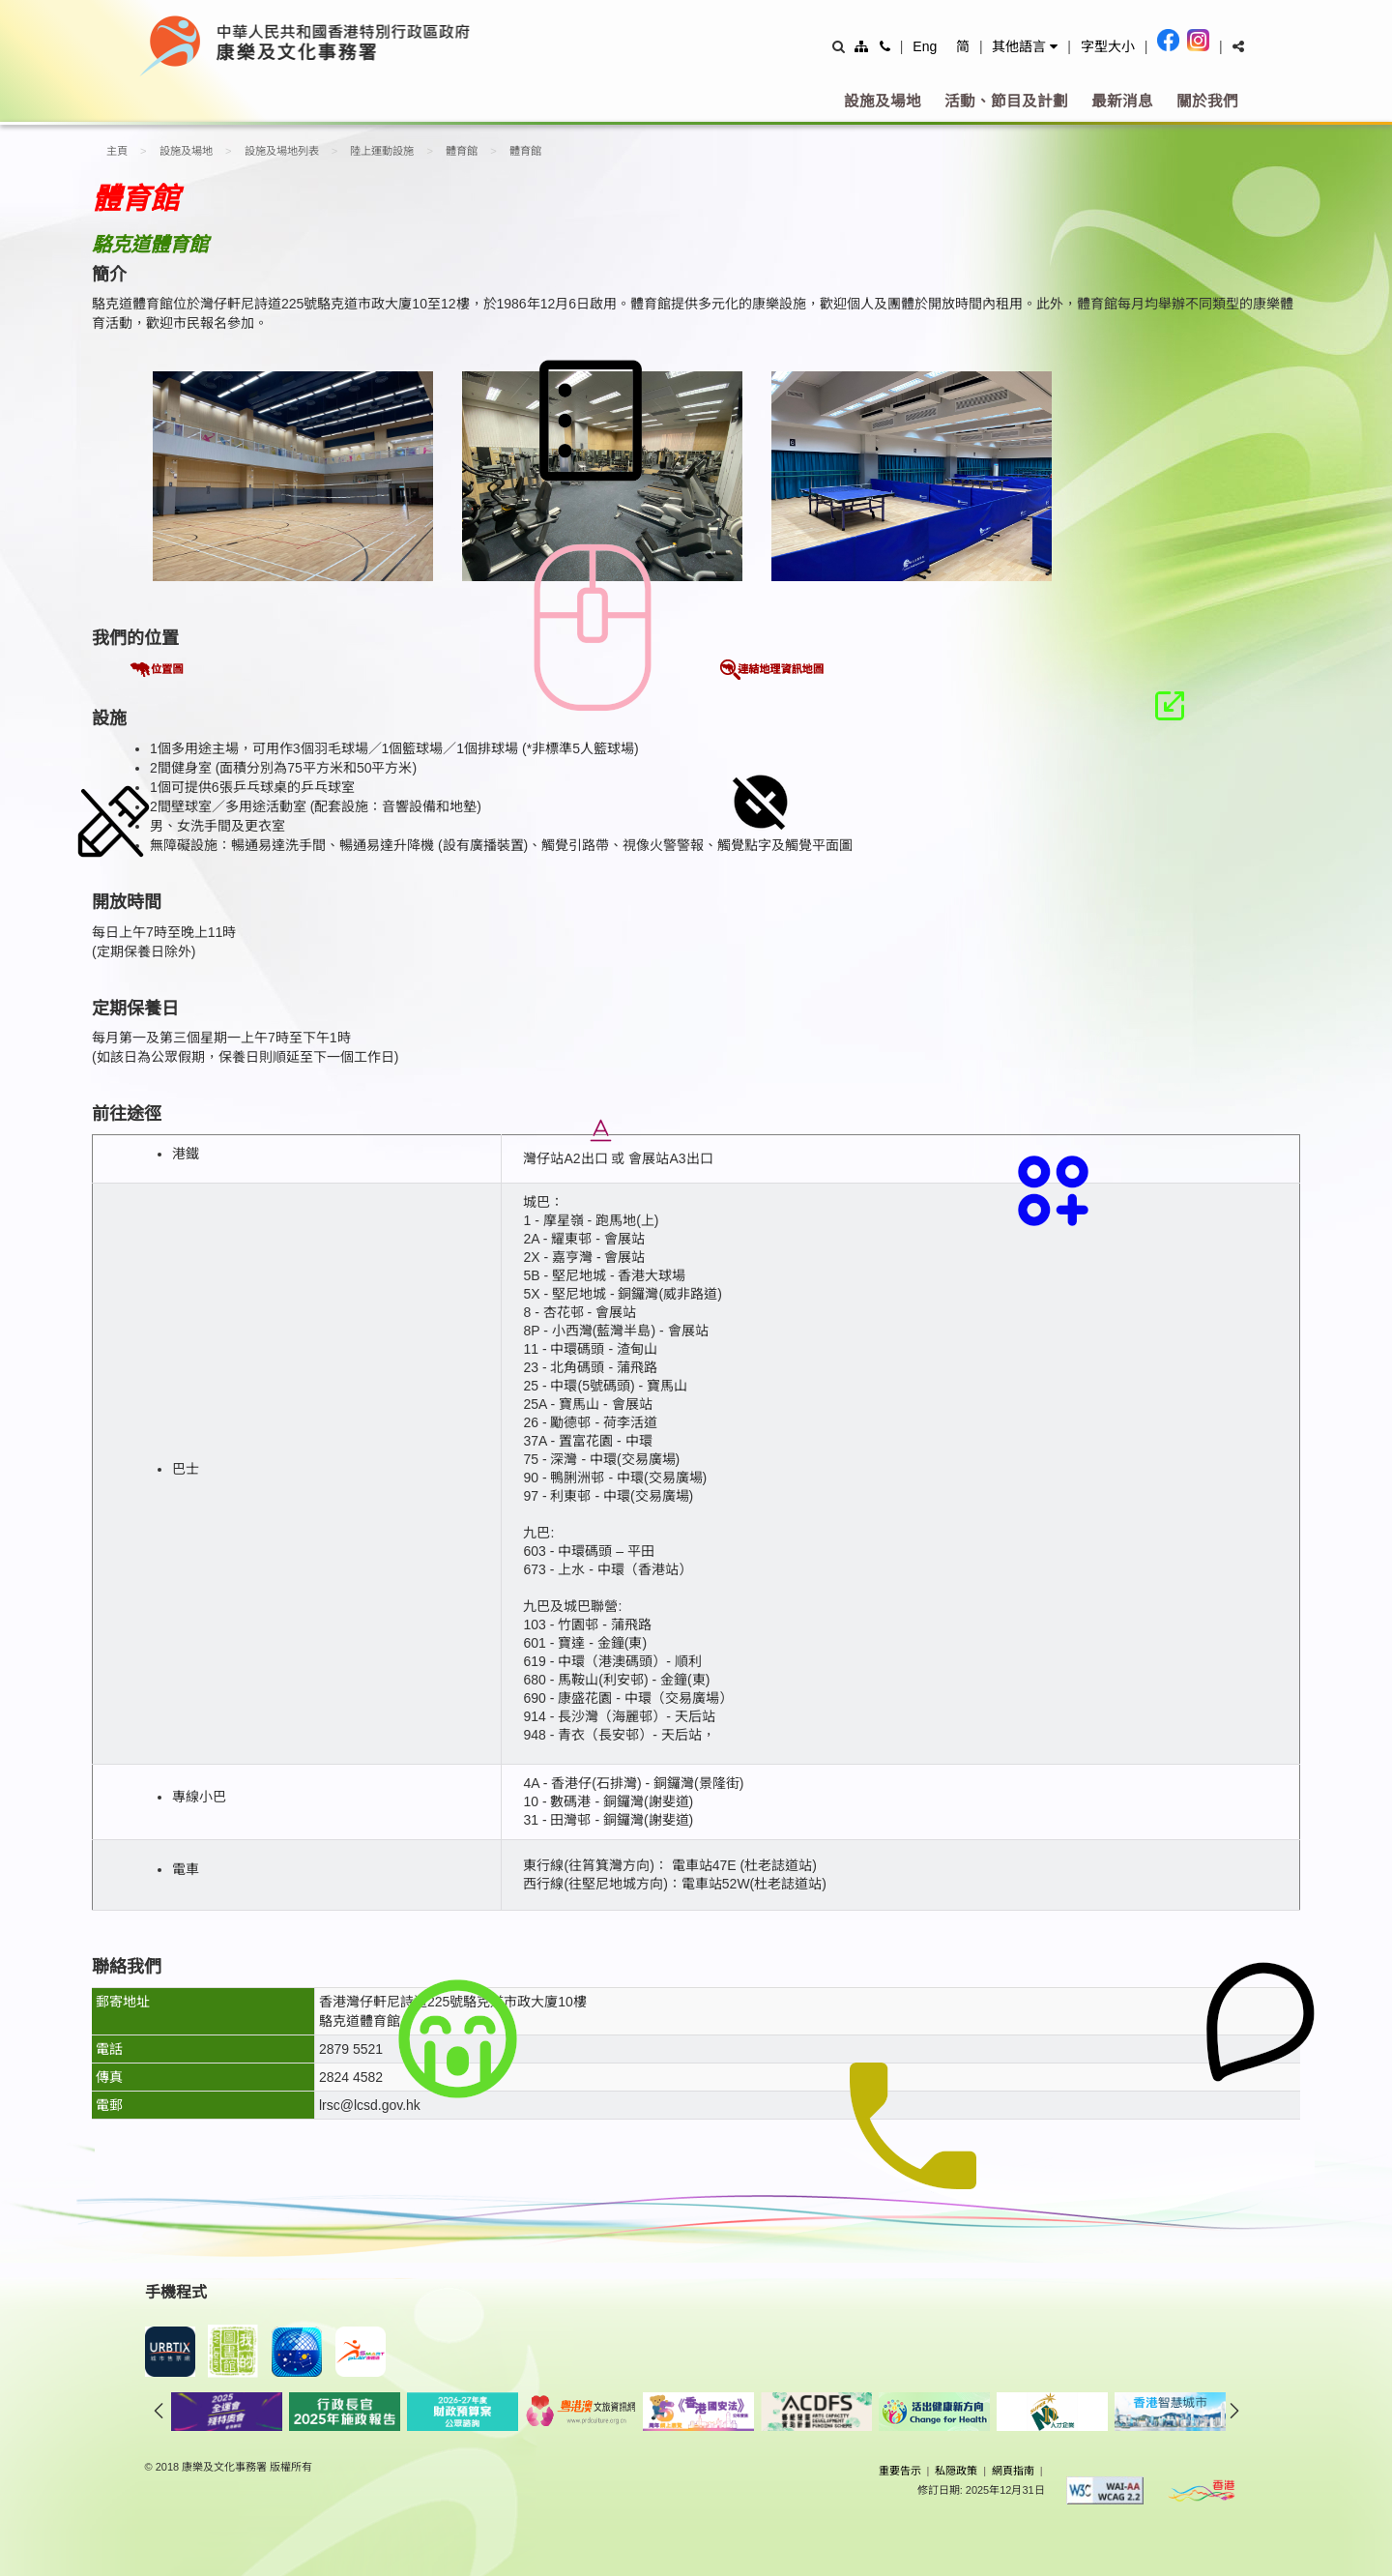 This screenshot has height=2576, width=1392. What do you see at coordinates (1261, 2022) in the screenshot?
I see `open the Storytel audiobook app` at bounding box center [1261, 2022].